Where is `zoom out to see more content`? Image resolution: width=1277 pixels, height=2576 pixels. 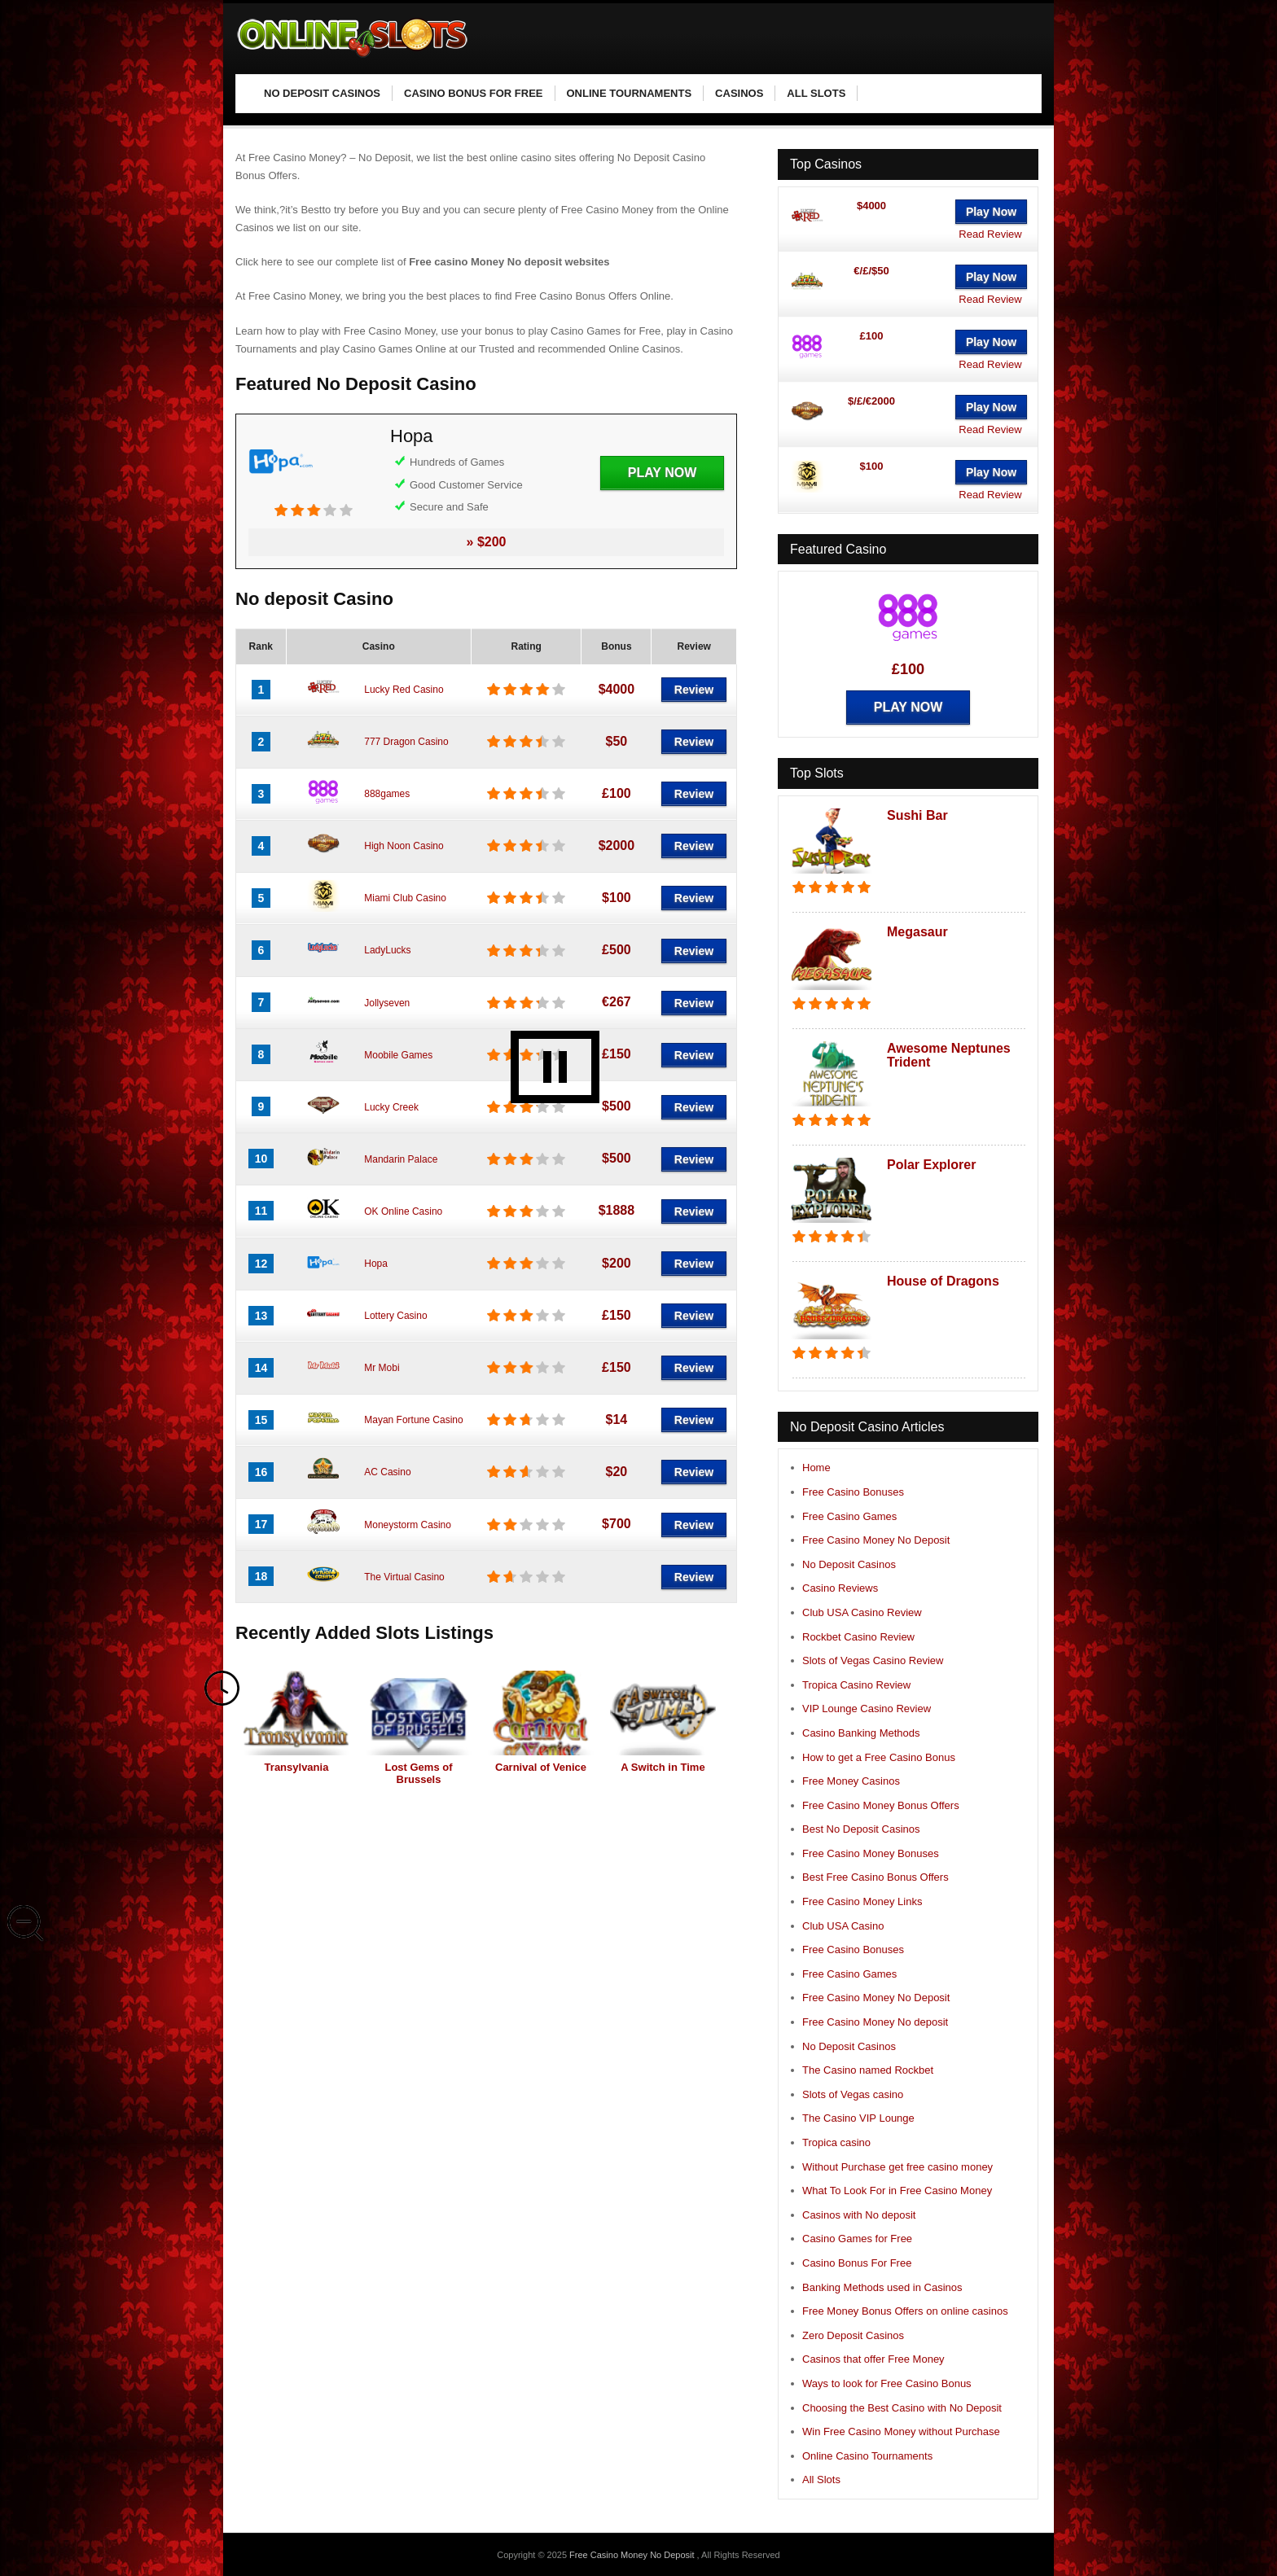 zoom out to see more content is located at coordinates (26, 1924).